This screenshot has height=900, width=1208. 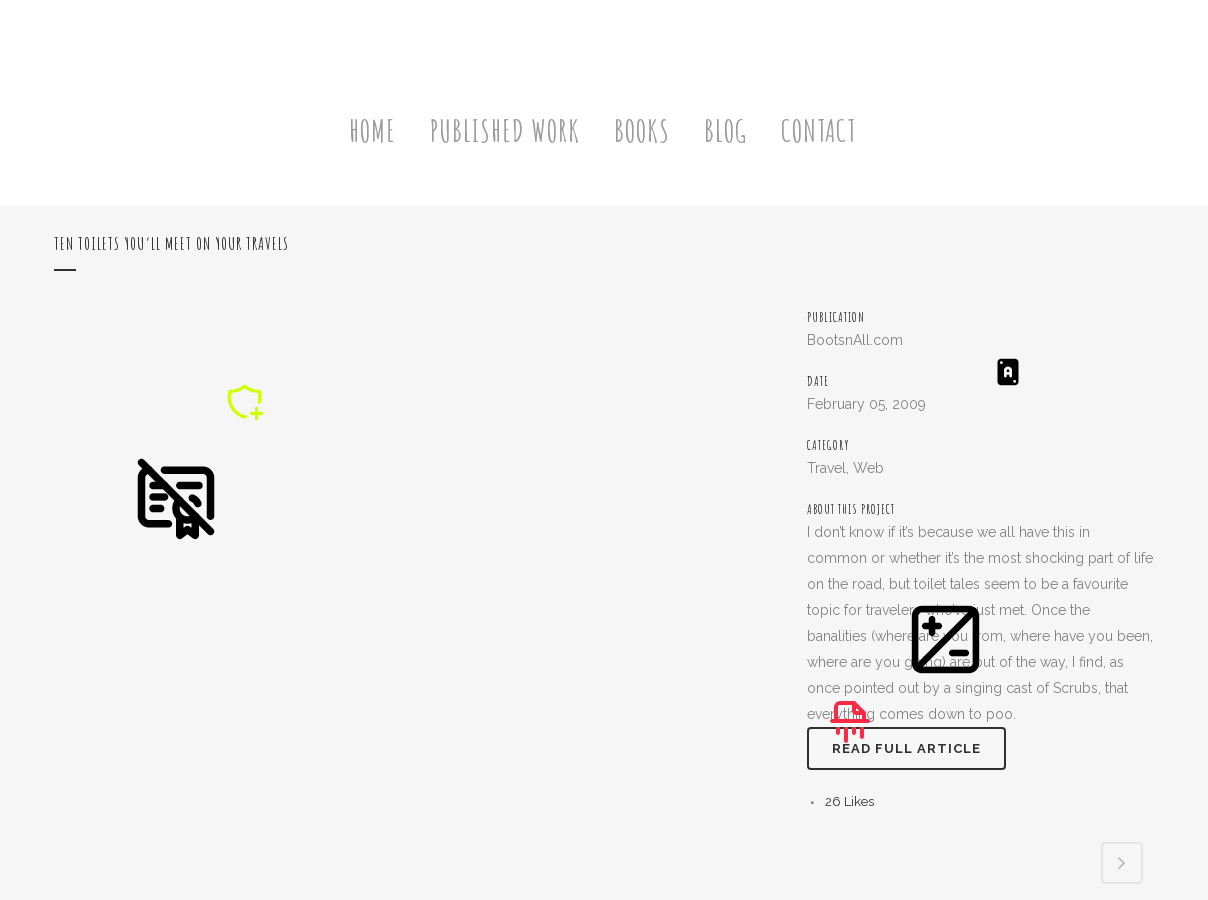 I want to click on permanently delete a file, so click(x=850, y=721).